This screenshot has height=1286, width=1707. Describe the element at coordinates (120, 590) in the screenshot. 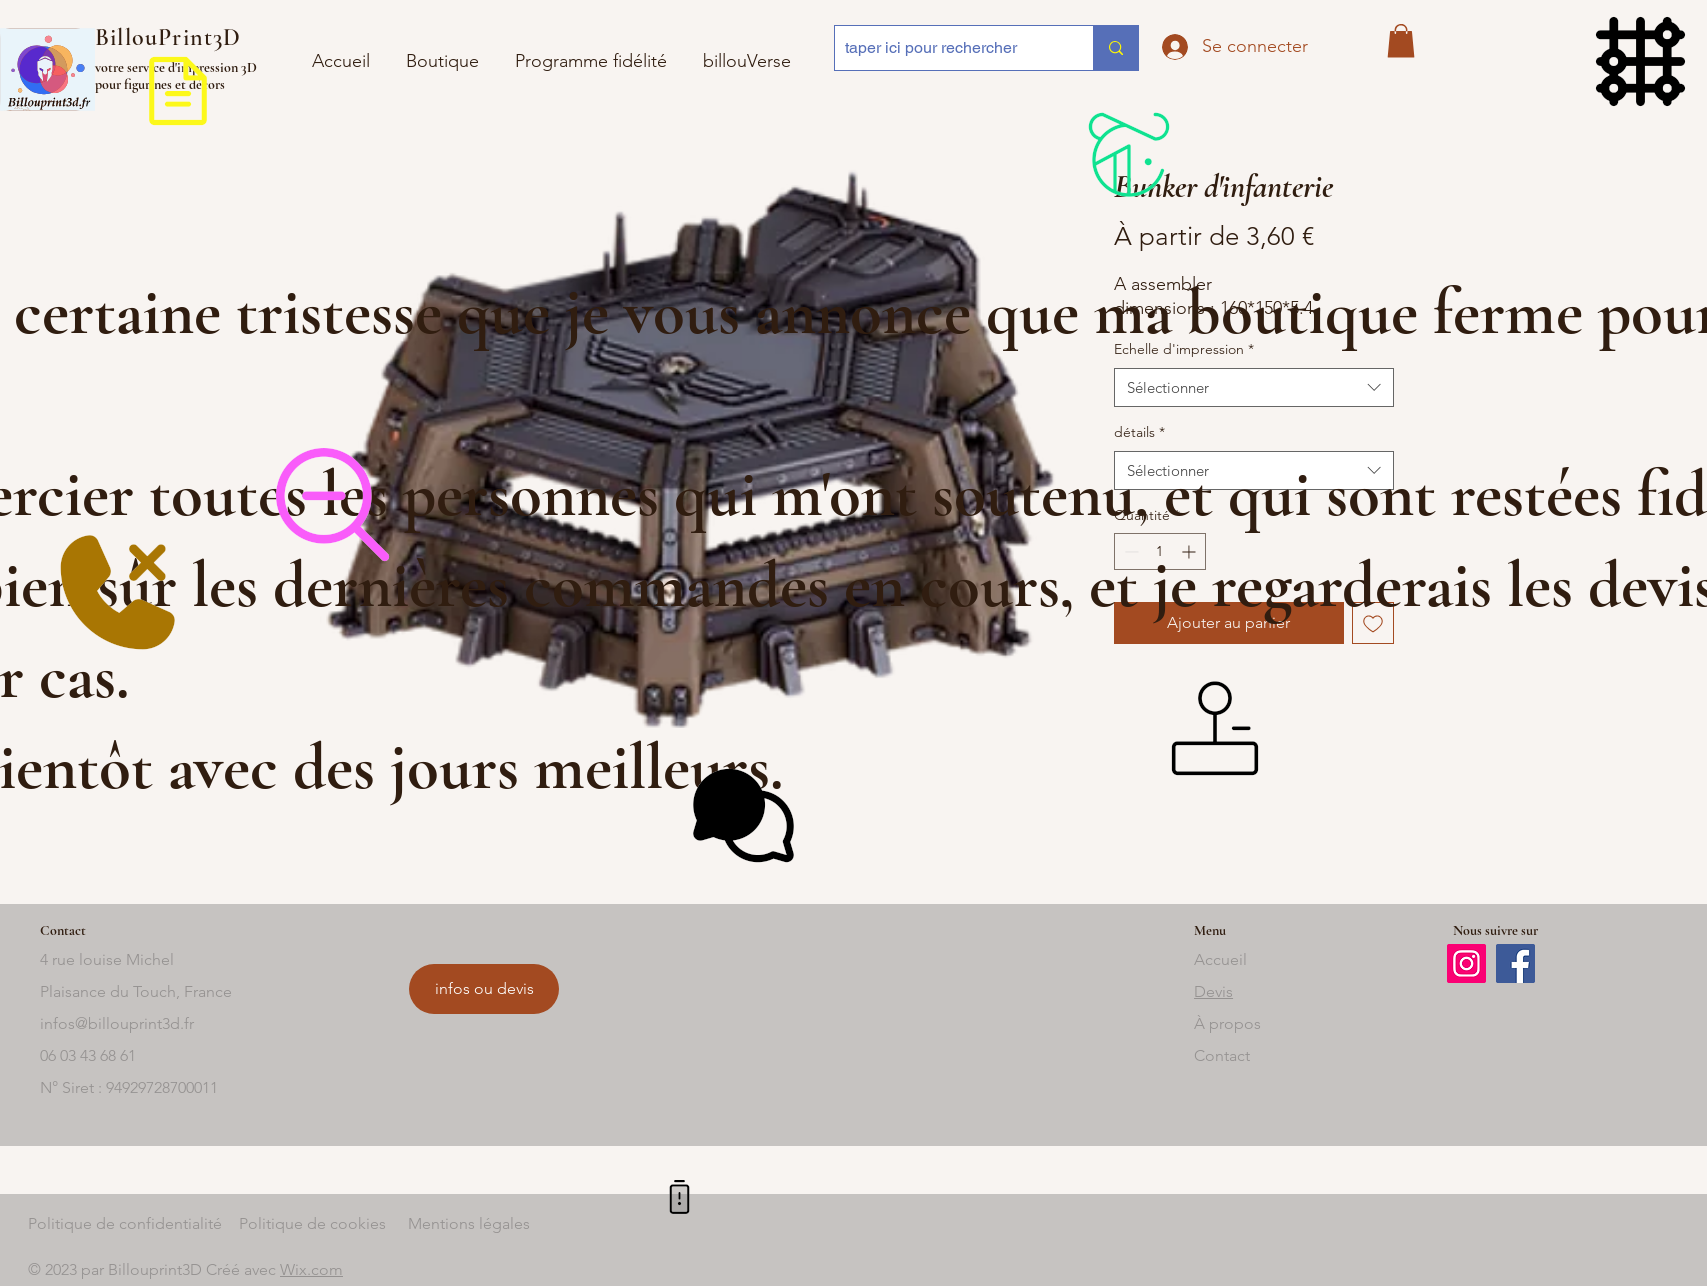

I see `end or decline a phone call` at that location.